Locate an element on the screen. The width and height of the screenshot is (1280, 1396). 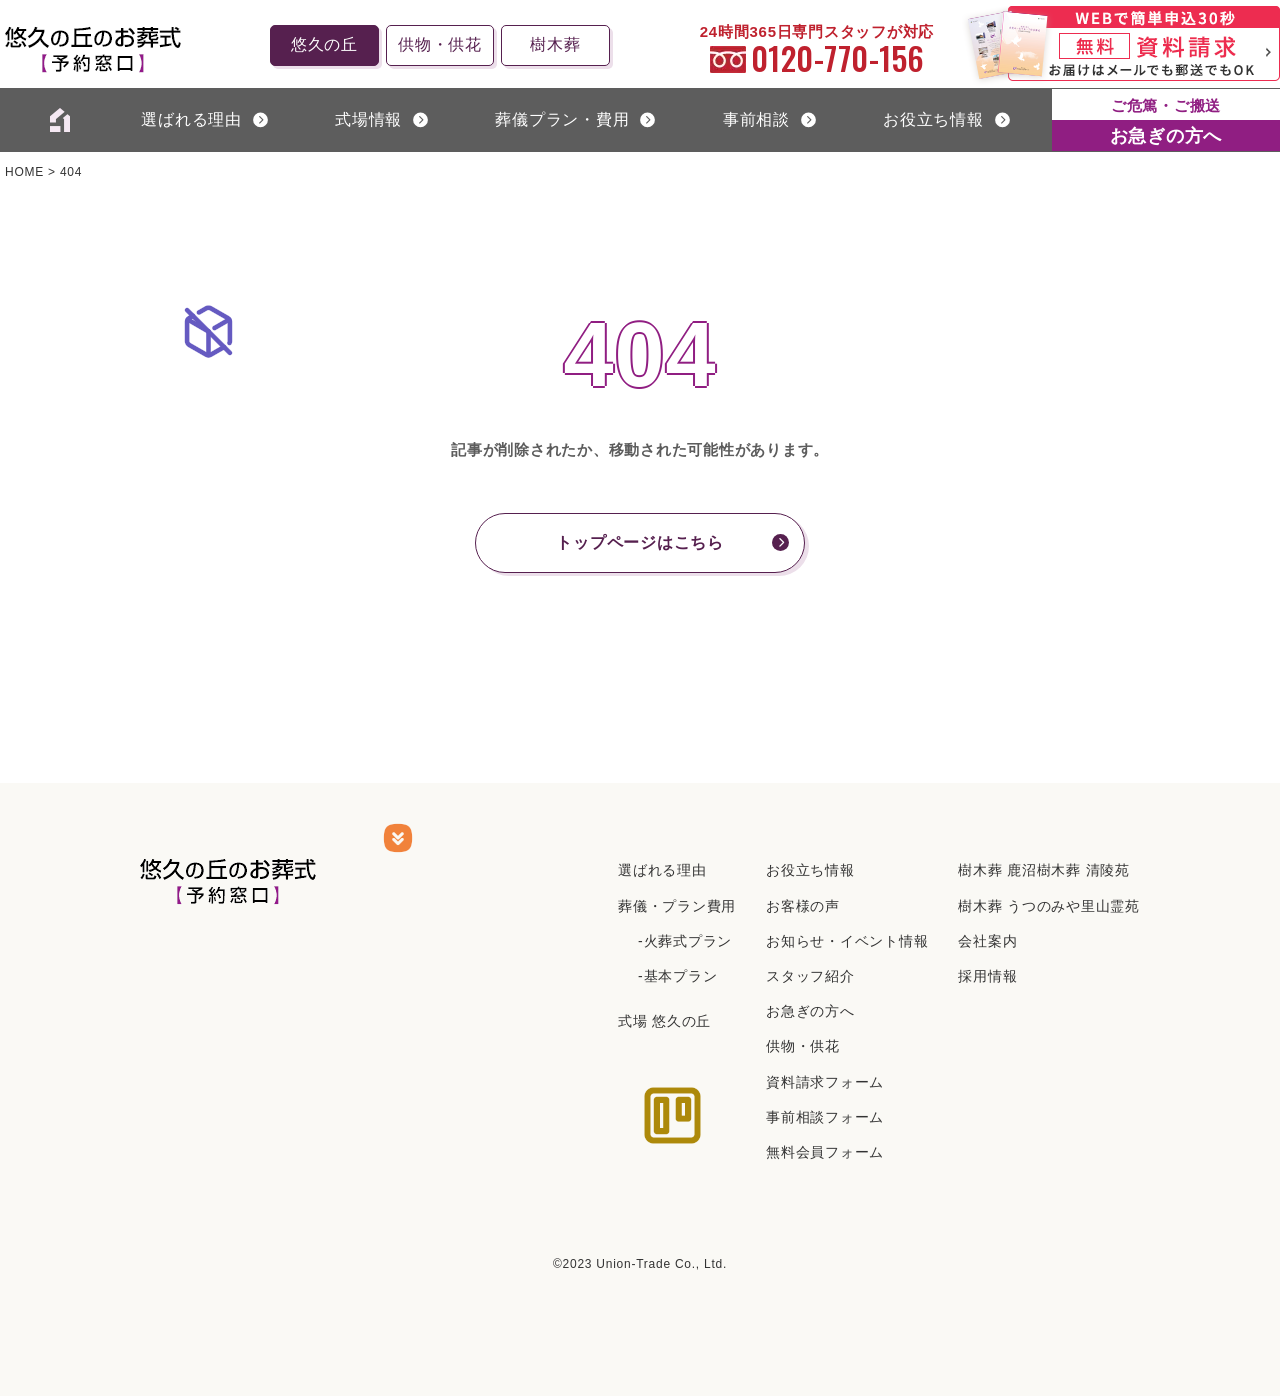
3D view disabled or unavailable is located at coordinates (208, 331).